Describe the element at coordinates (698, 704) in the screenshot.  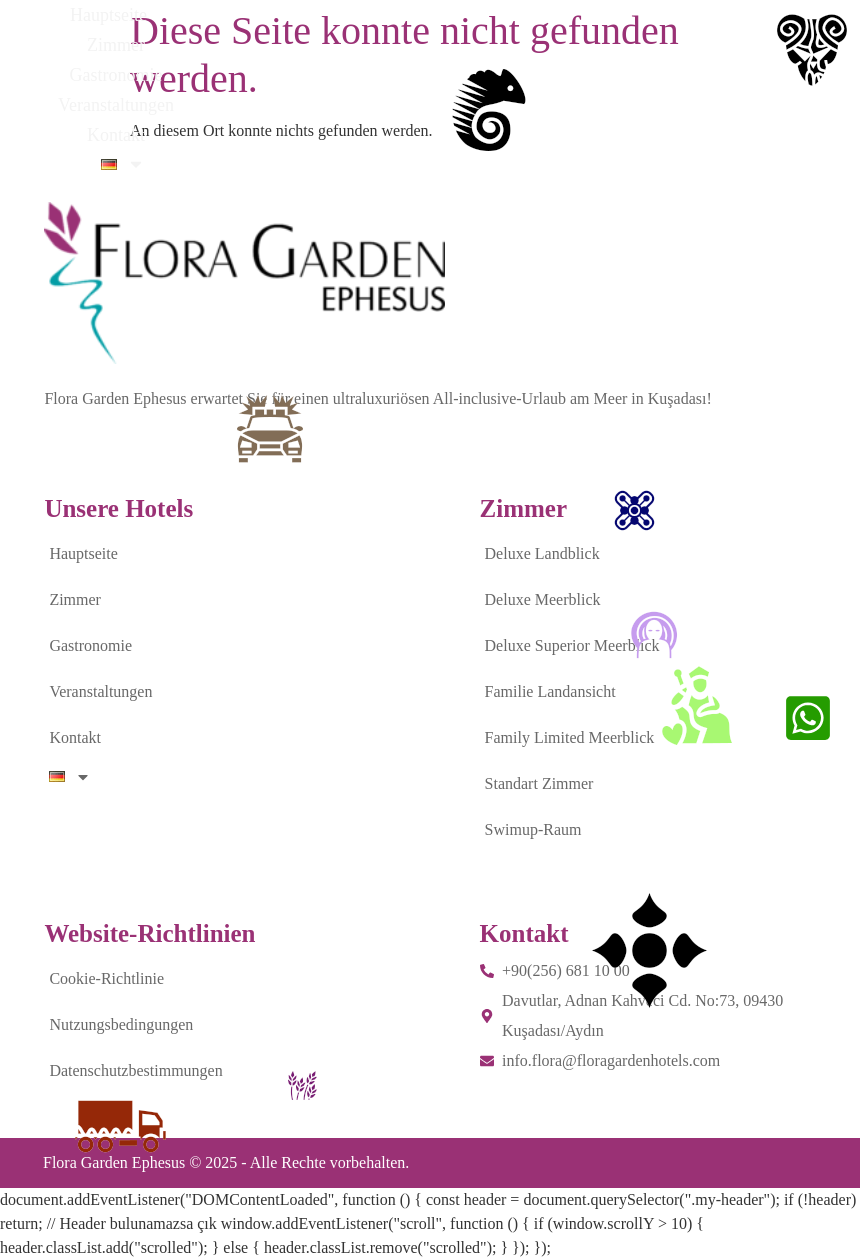
I see `the empress tarot card` at that location.